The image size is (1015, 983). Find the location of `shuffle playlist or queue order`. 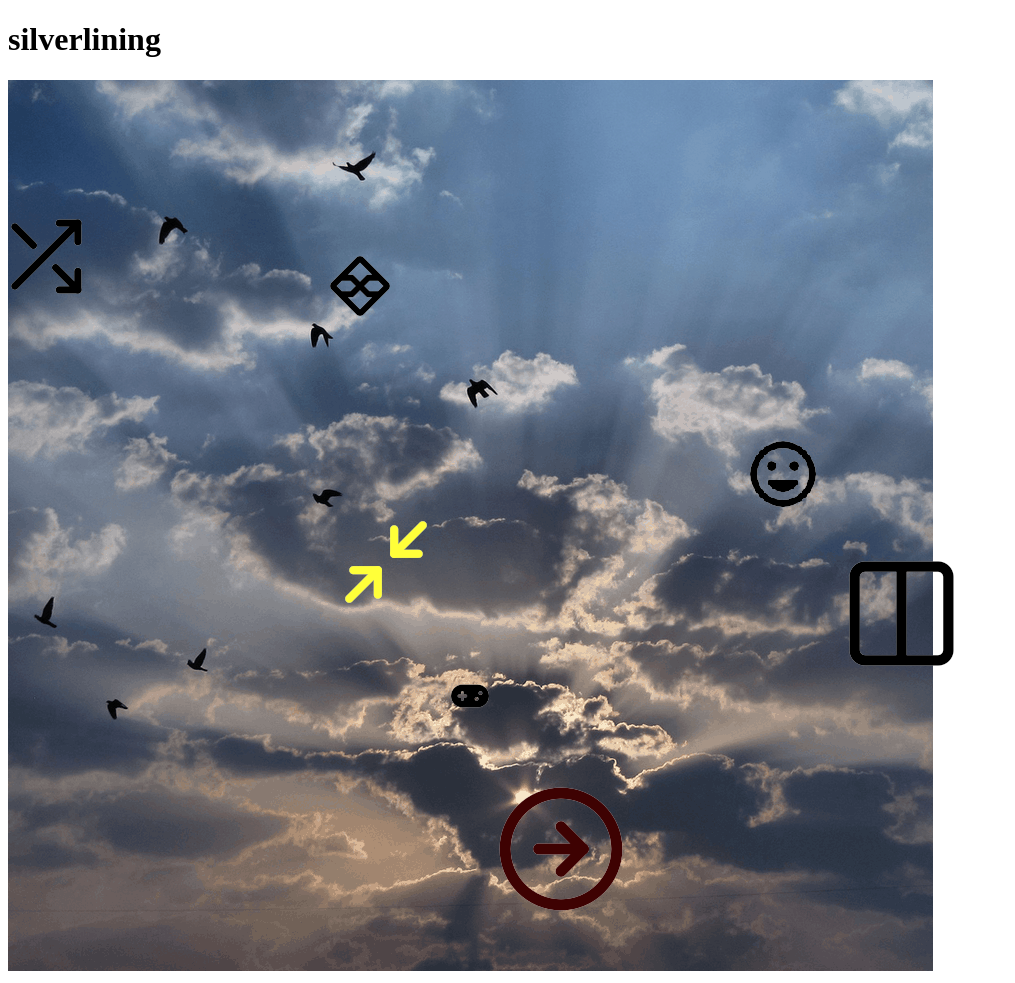

shuffle playlist or queue order is located at coordinates (44, 256).